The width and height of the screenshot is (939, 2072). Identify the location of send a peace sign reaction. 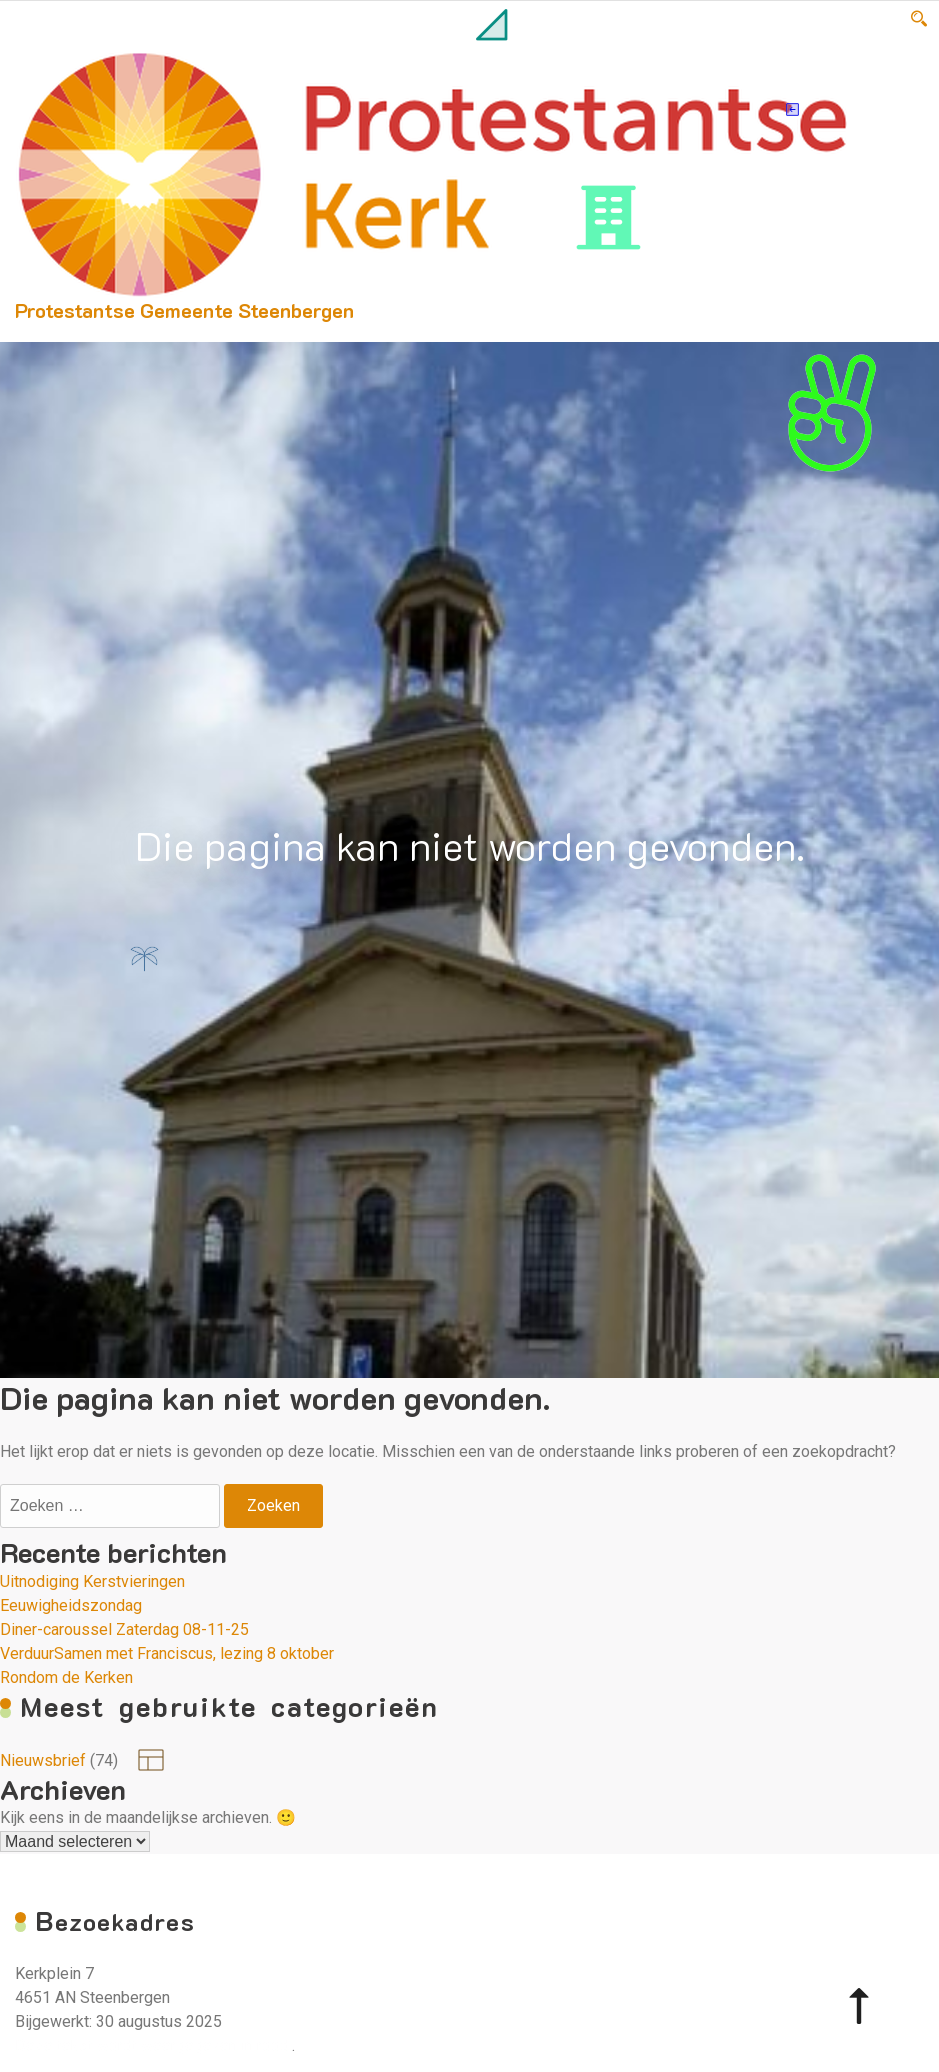
(830, 413).